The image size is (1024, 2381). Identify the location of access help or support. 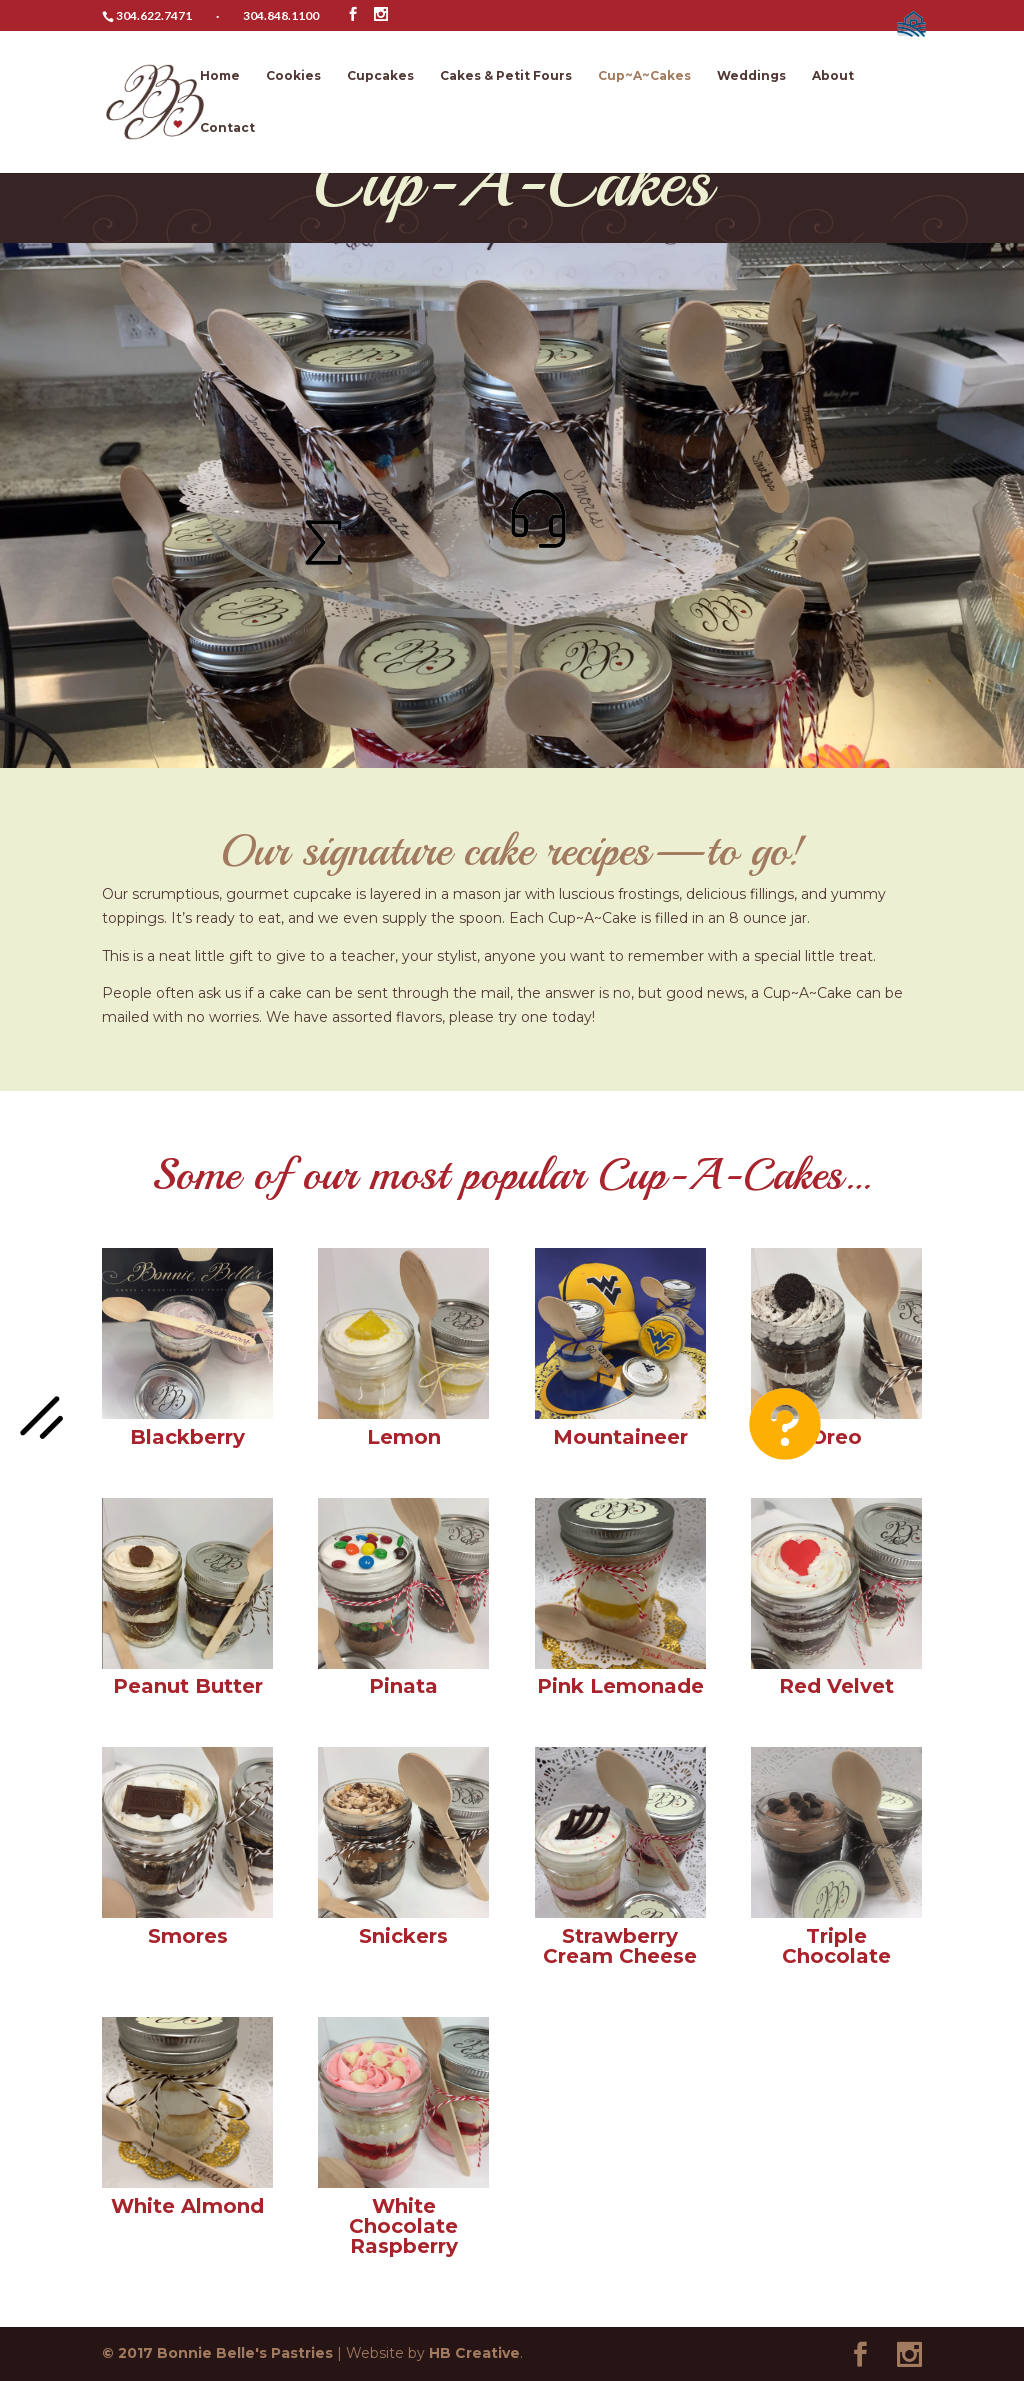
(785, 1424).